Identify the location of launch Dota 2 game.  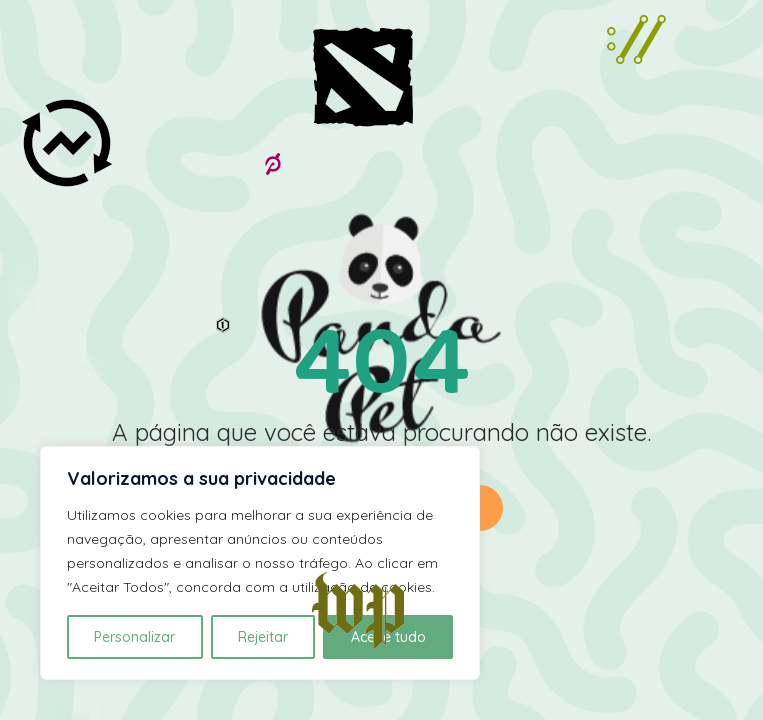
(363, 77).